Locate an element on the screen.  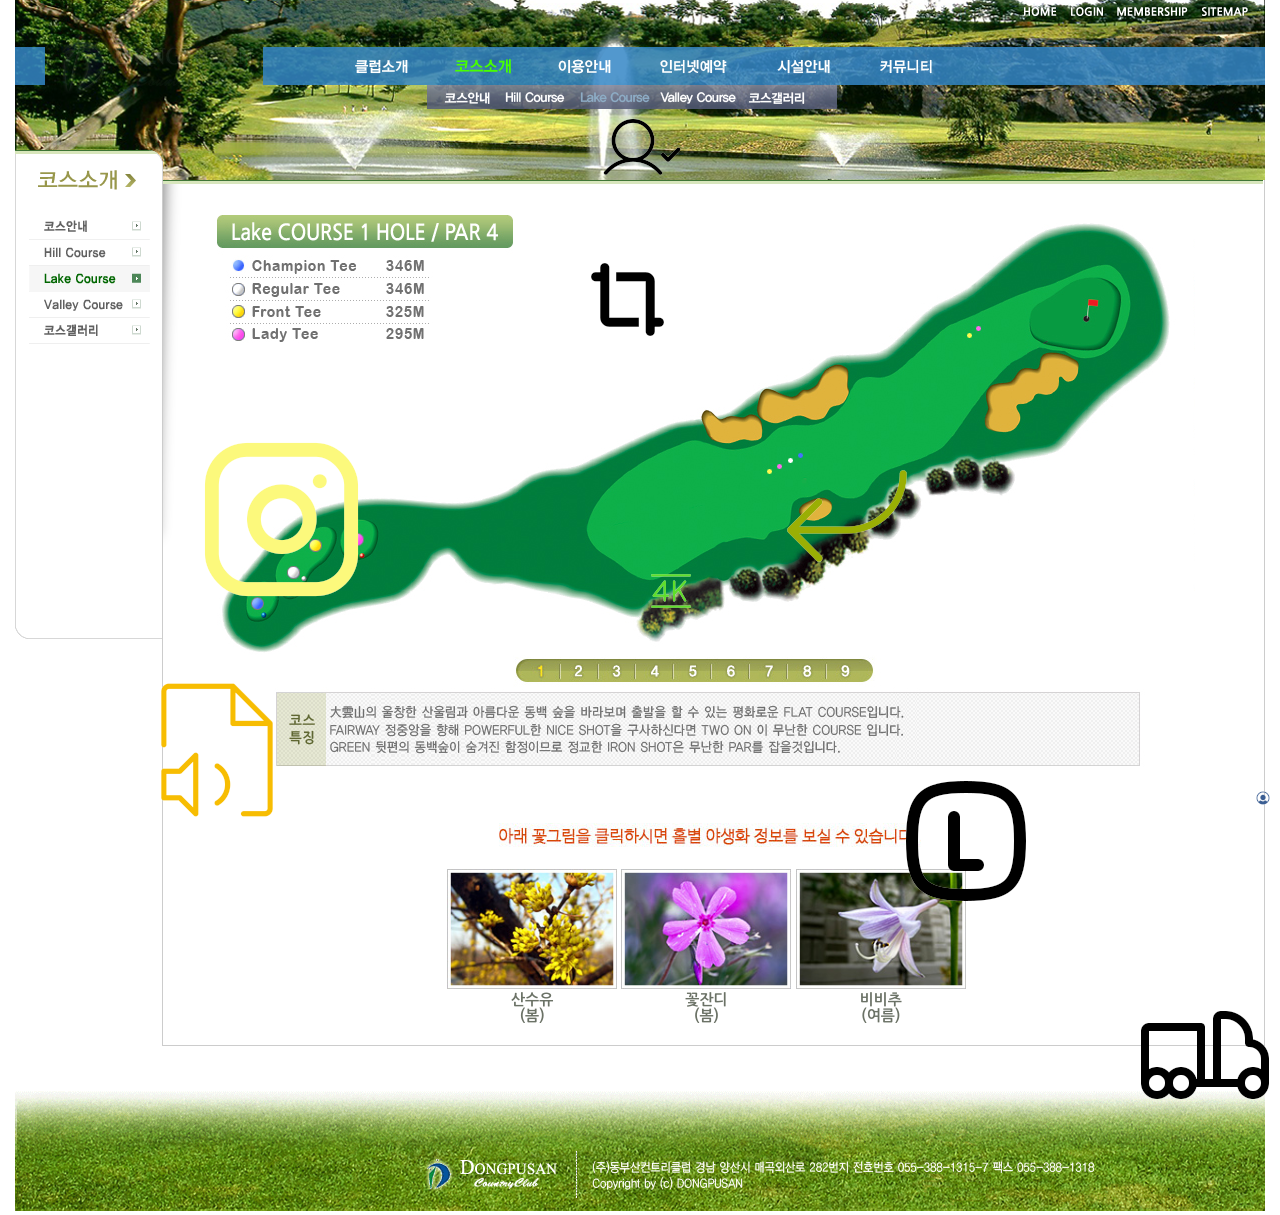
indicates an item or category labeled "L" is located at coordinates (966, 841).